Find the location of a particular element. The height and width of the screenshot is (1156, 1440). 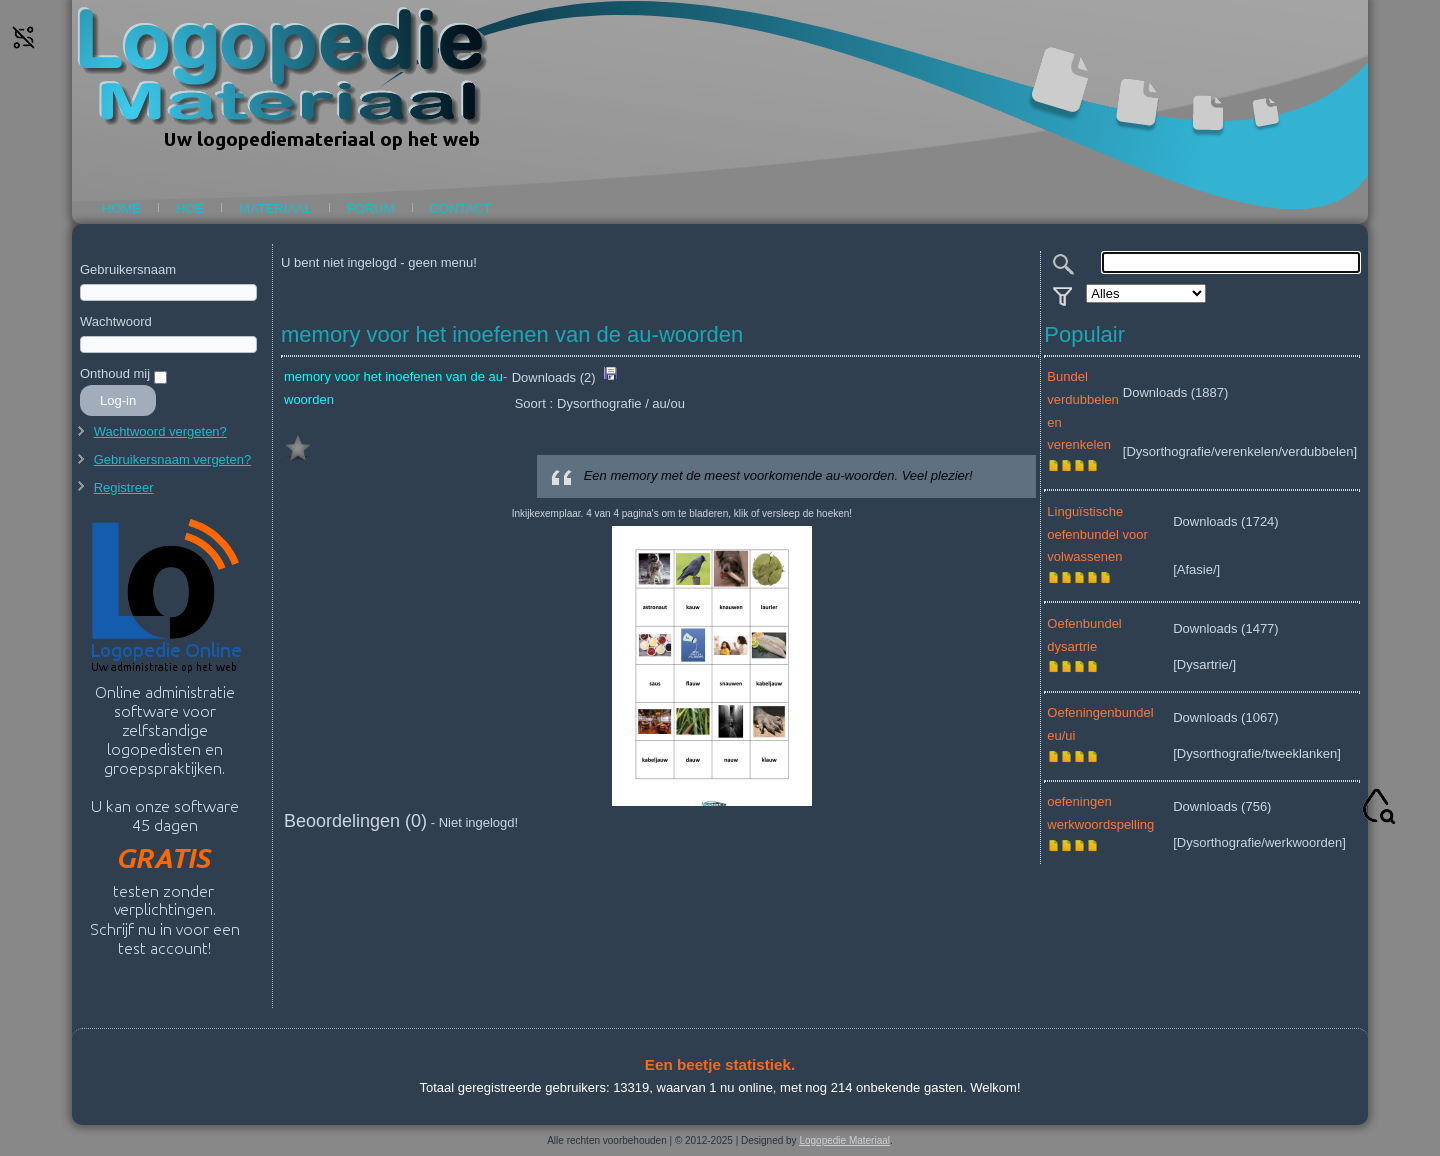

disable route navigation is located at coordinates (23, 37).